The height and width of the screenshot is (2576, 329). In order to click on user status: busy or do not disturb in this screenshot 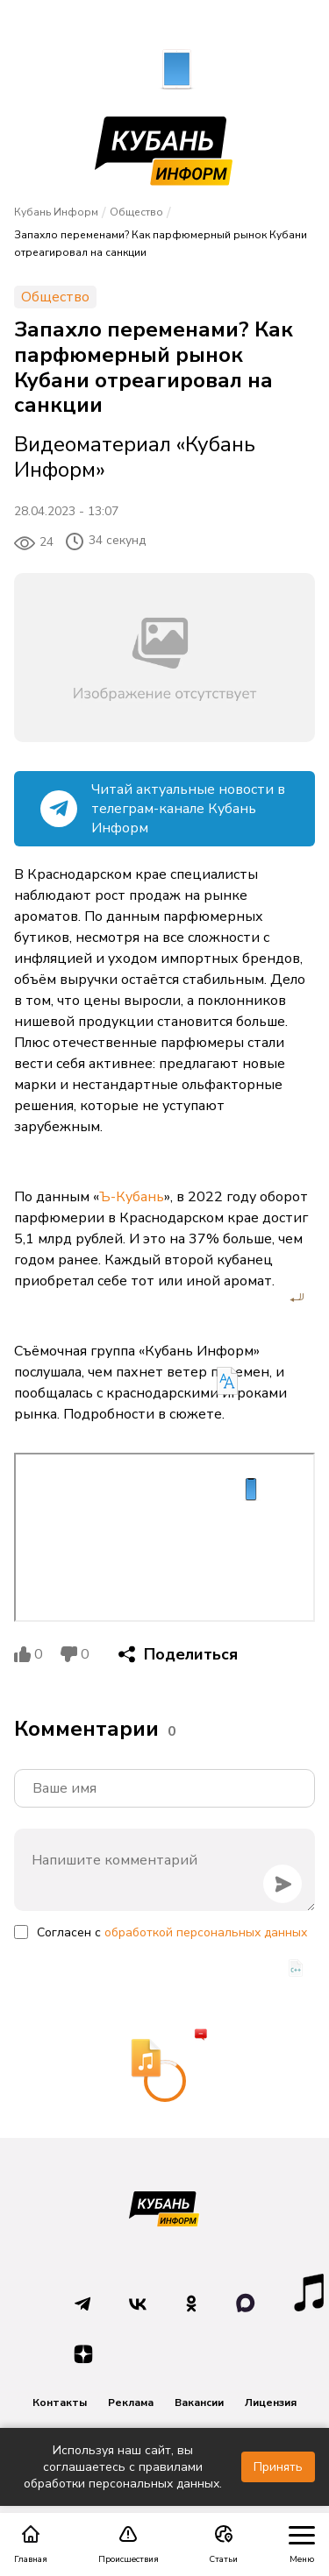, I will do `click(201, 2035)`.